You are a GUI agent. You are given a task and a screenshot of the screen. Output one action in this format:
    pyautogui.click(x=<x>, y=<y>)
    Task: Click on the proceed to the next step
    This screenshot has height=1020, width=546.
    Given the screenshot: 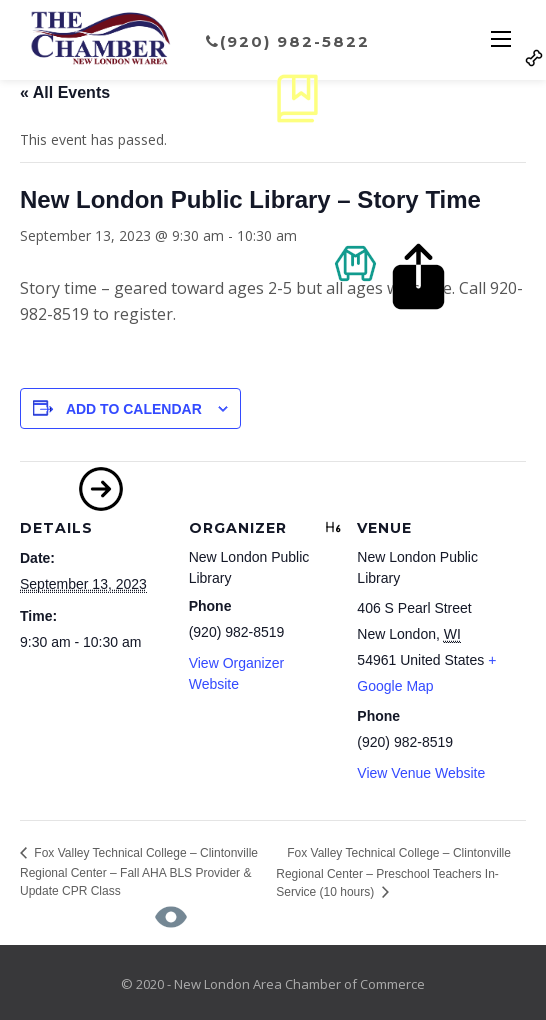 What is the action you would take?
    pyautogui.click(x=101, y=489)
    